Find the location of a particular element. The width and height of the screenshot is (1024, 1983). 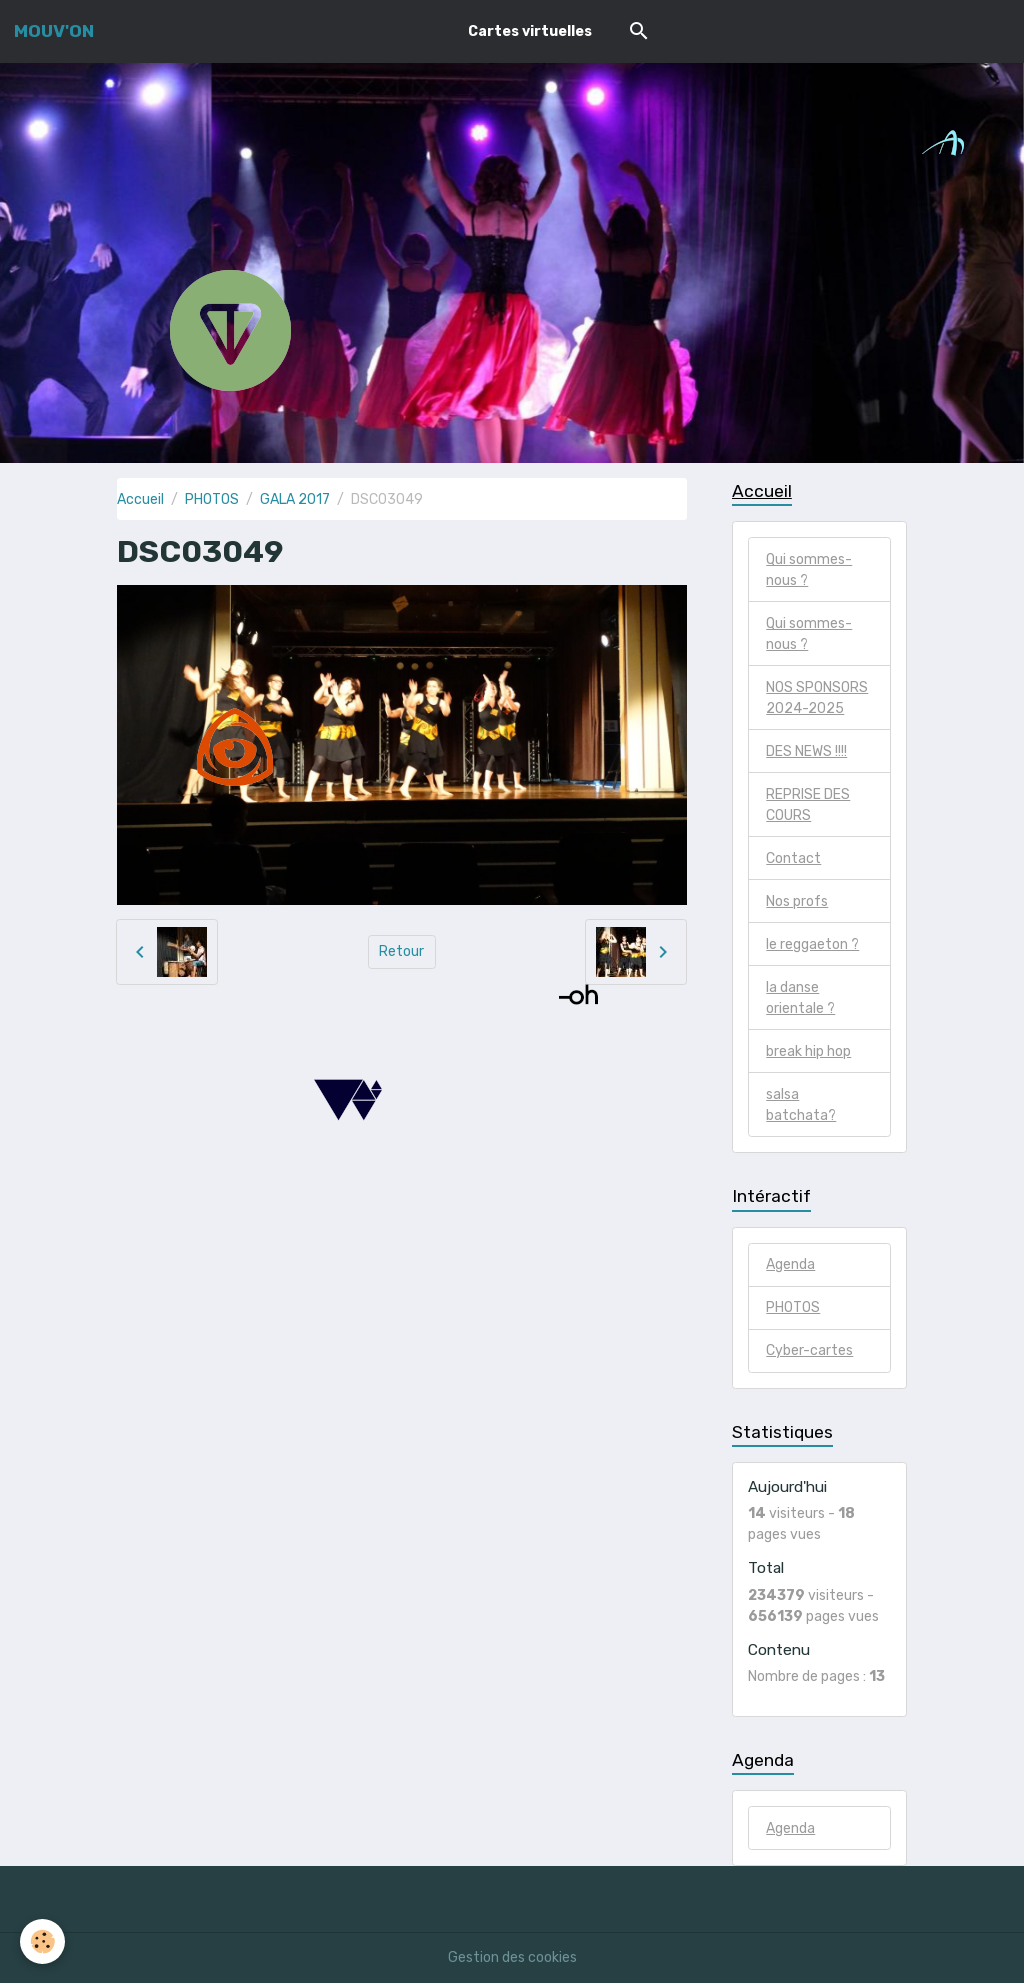

open TON wallet or blockchain app is located at coordinates (230, 330).